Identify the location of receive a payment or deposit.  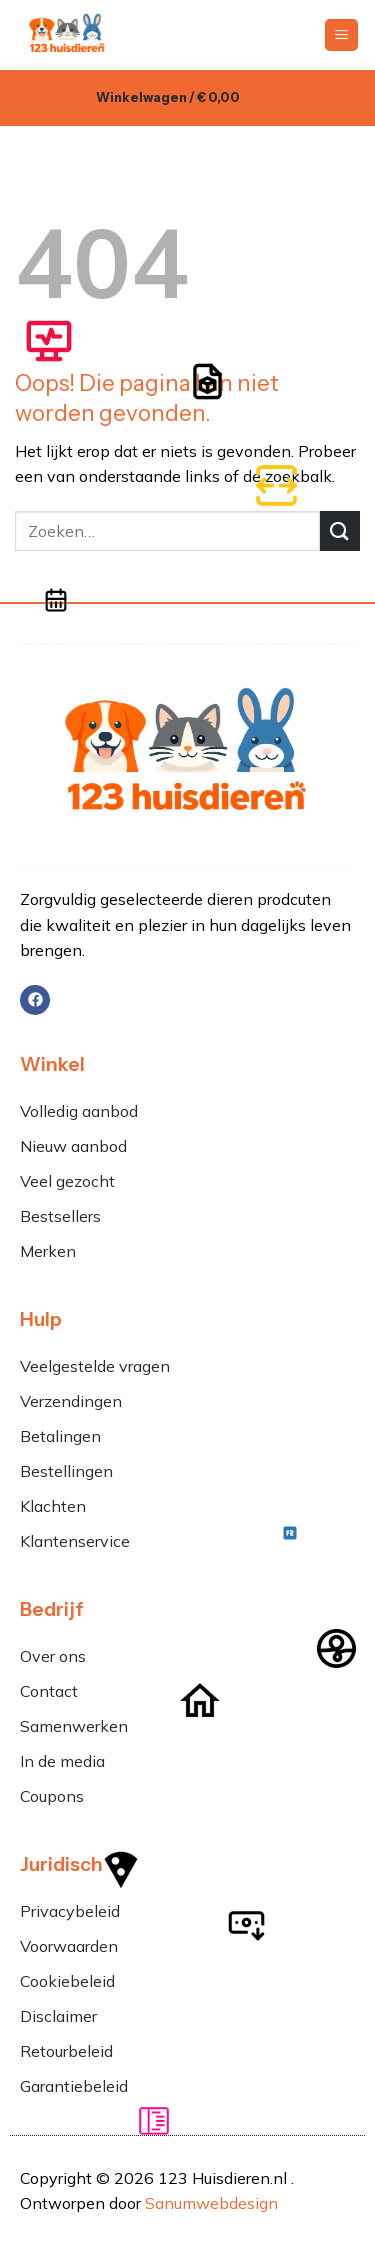
(246, 1922).